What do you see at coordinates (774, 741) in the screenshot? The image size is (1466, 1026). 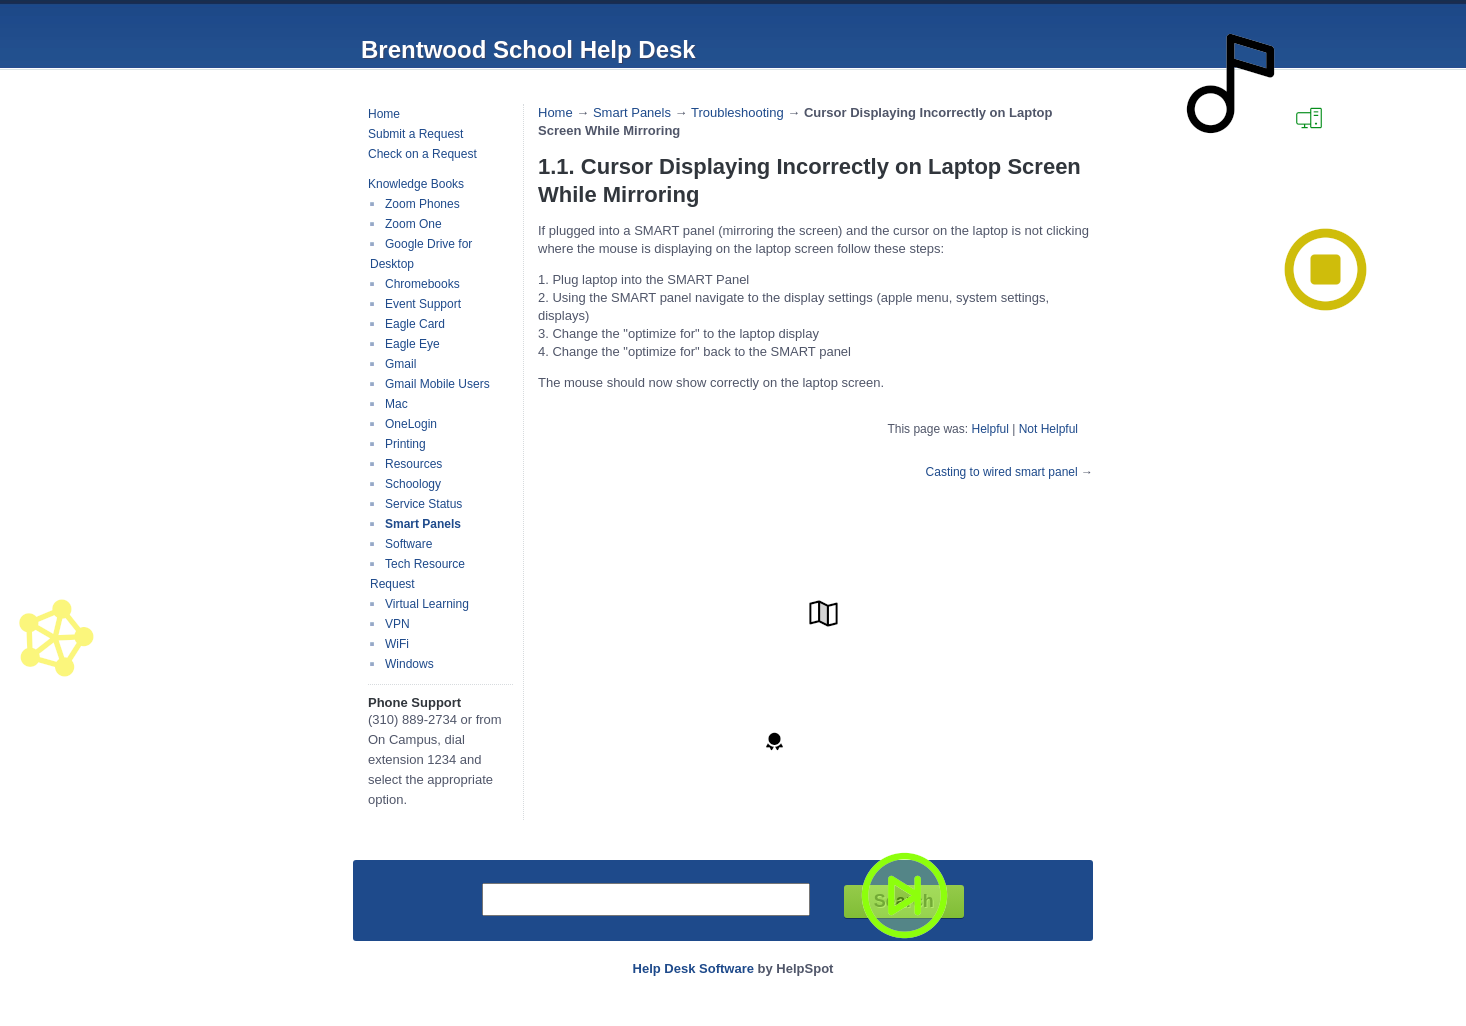 I see `view achievements or awards` at bounding box center [774, 741].